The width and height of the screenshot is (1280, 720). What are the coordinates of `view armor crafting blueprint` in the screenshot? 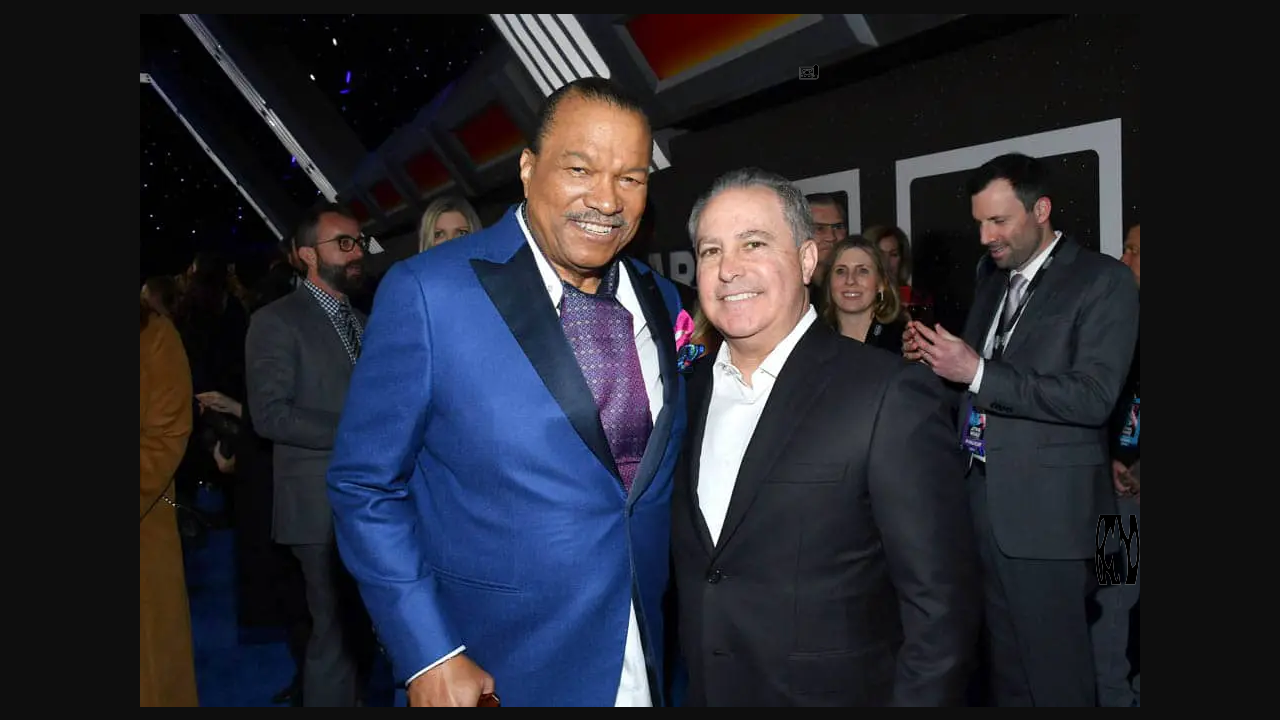 It's located at (809, 72).